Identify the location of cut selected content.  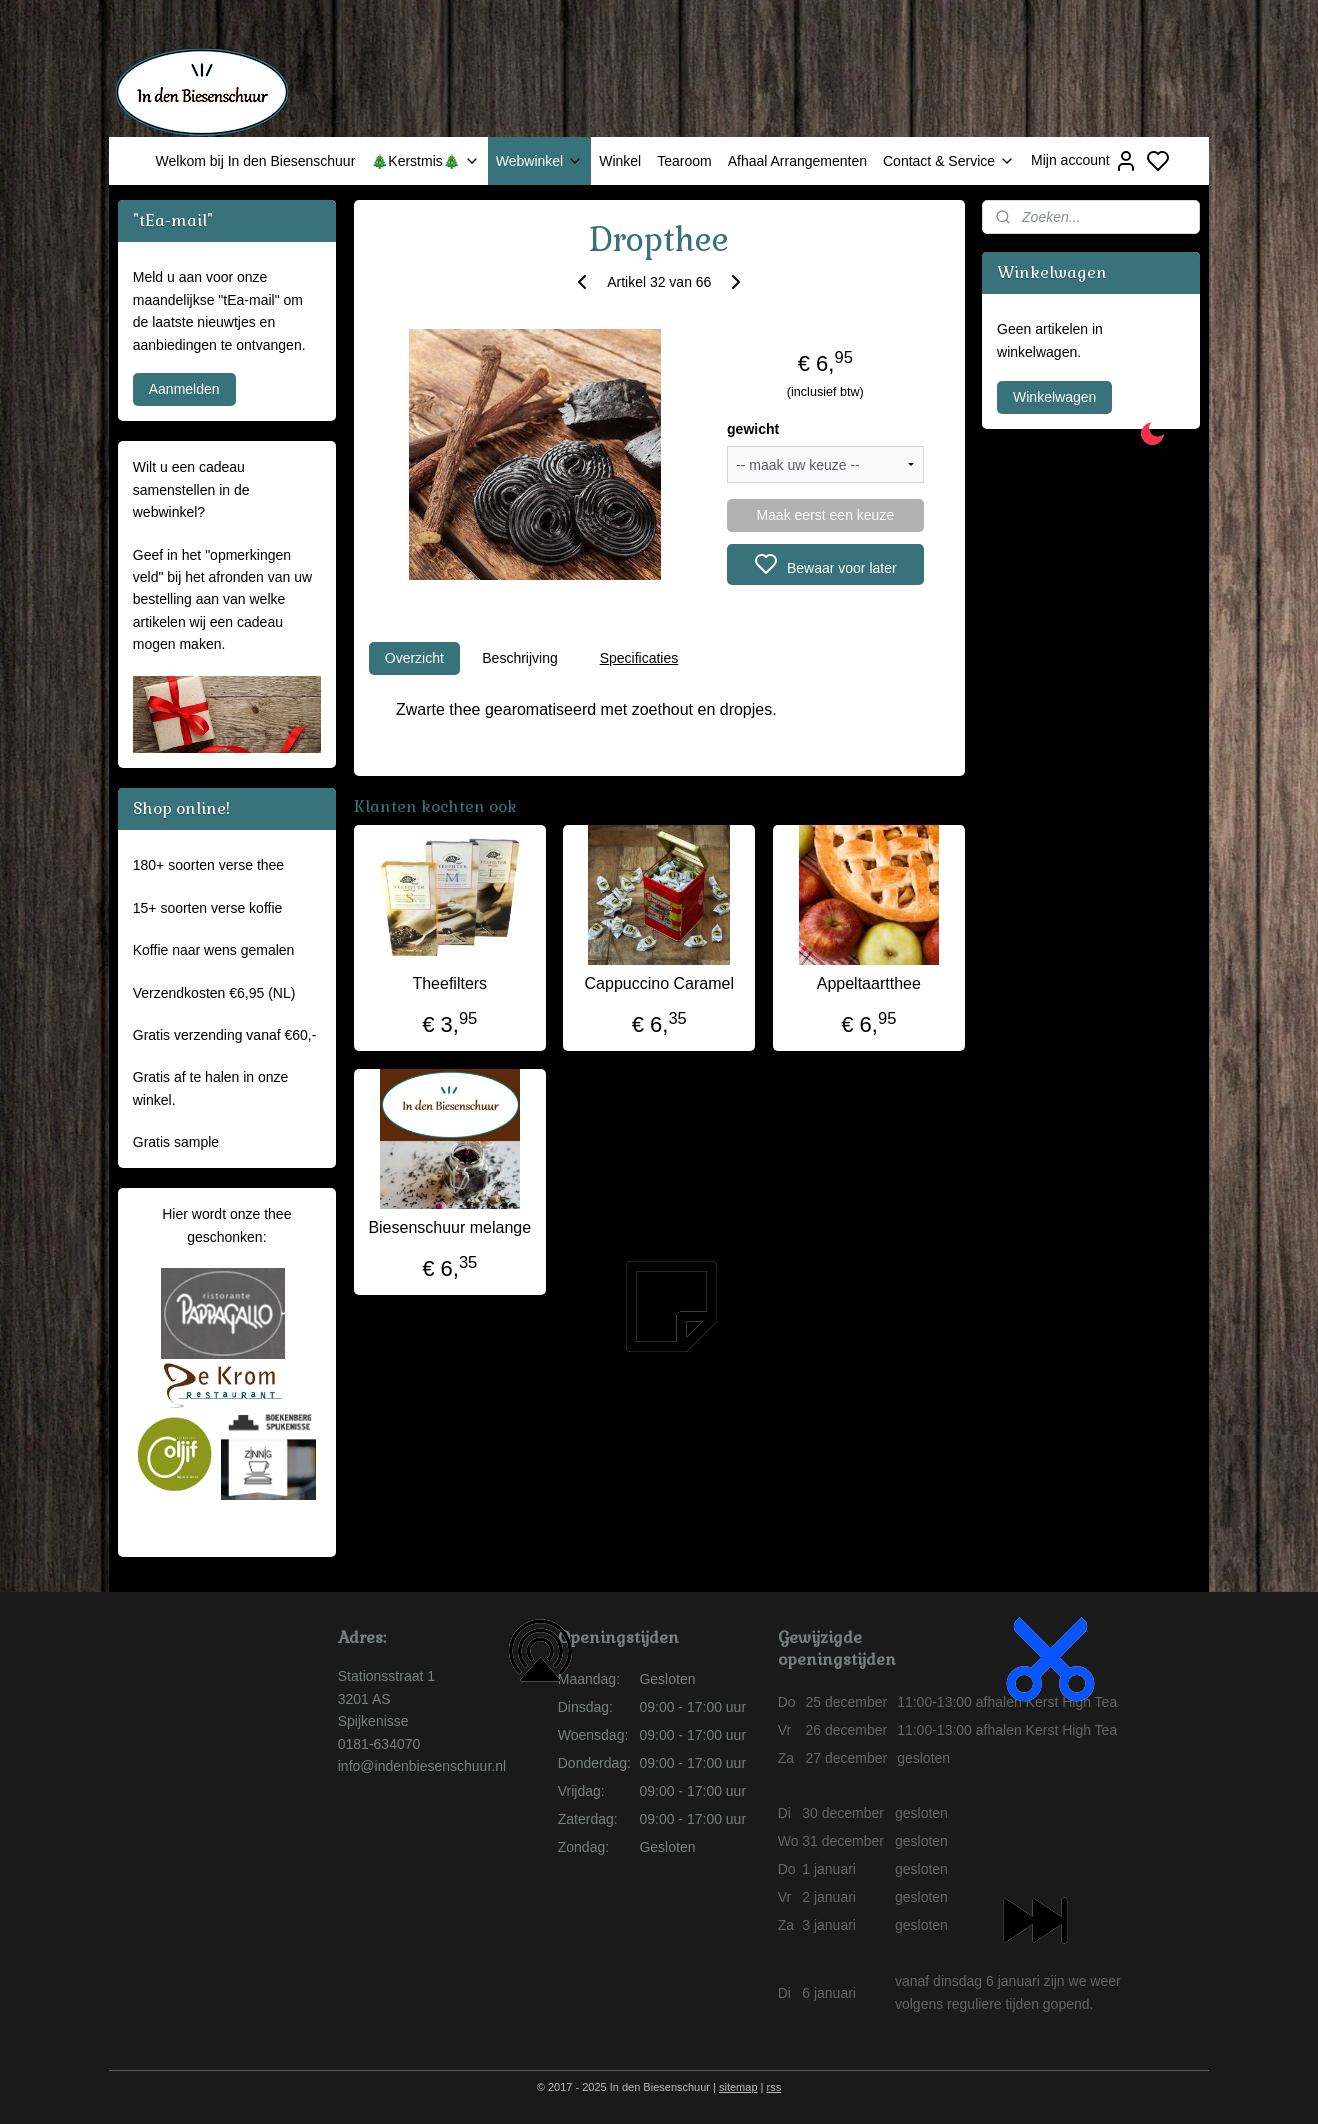
(1050, 1657).